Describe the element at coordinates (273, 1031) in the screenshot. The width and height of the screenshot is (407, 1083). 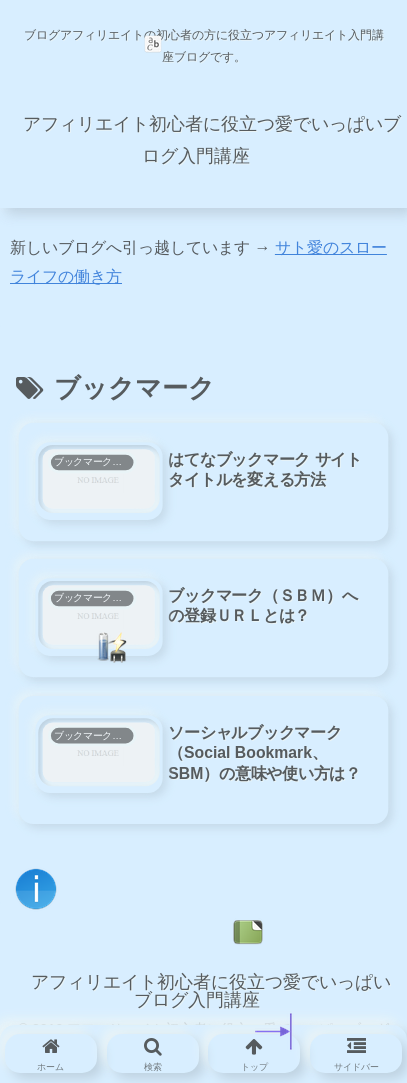
I see `go to the last item in a list or sequence` at that location.